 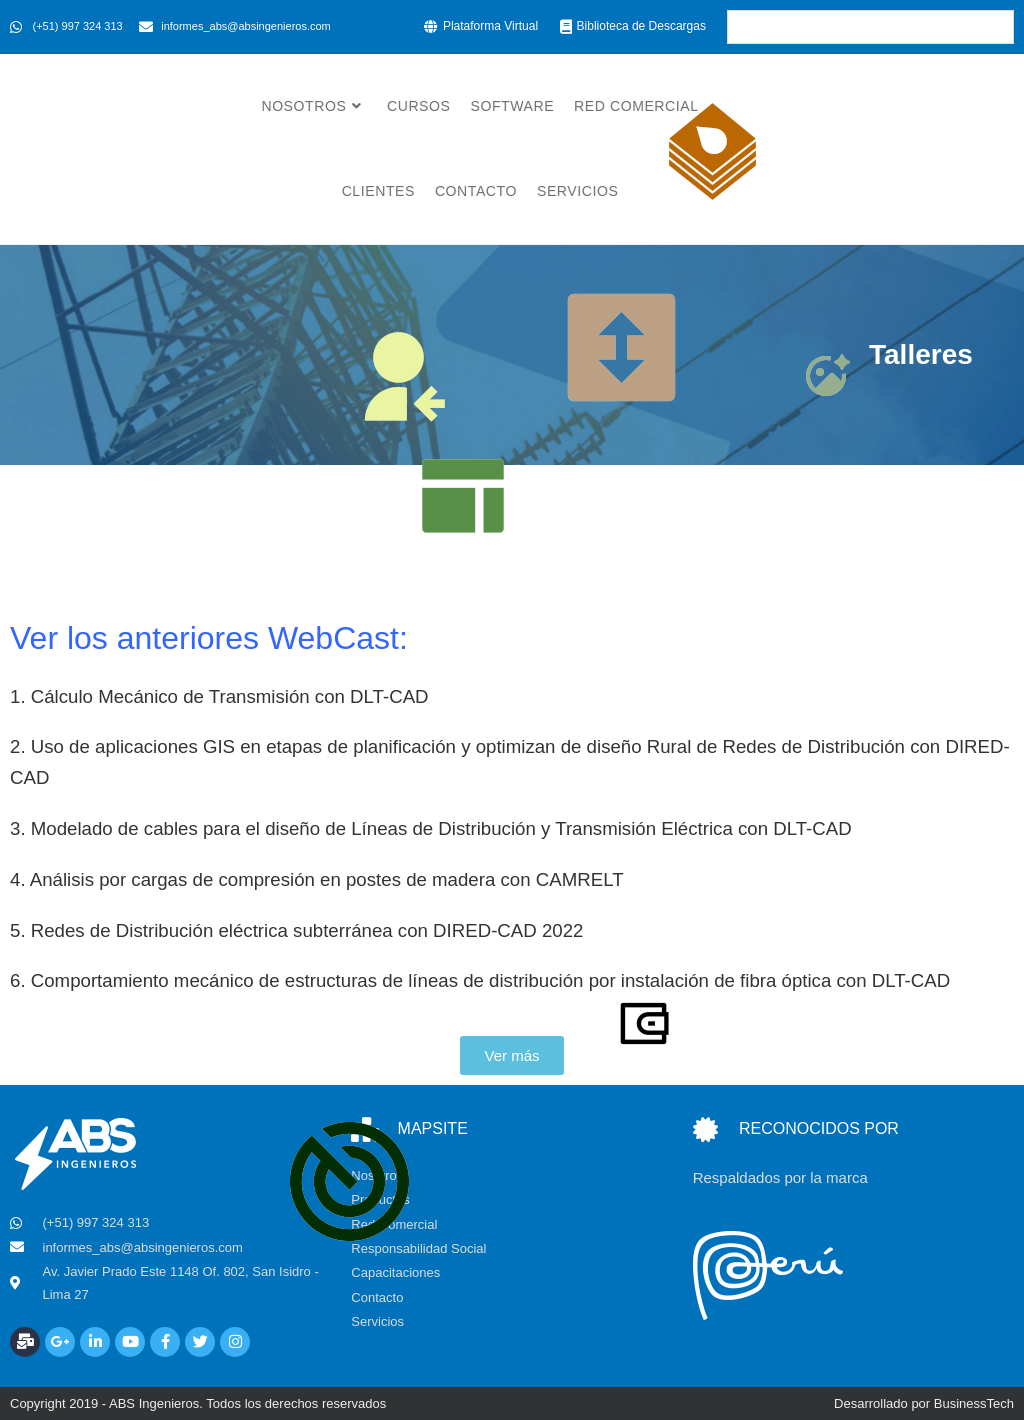 I want to click on scan a QR code or barcode, so click(x=349, y=1181).